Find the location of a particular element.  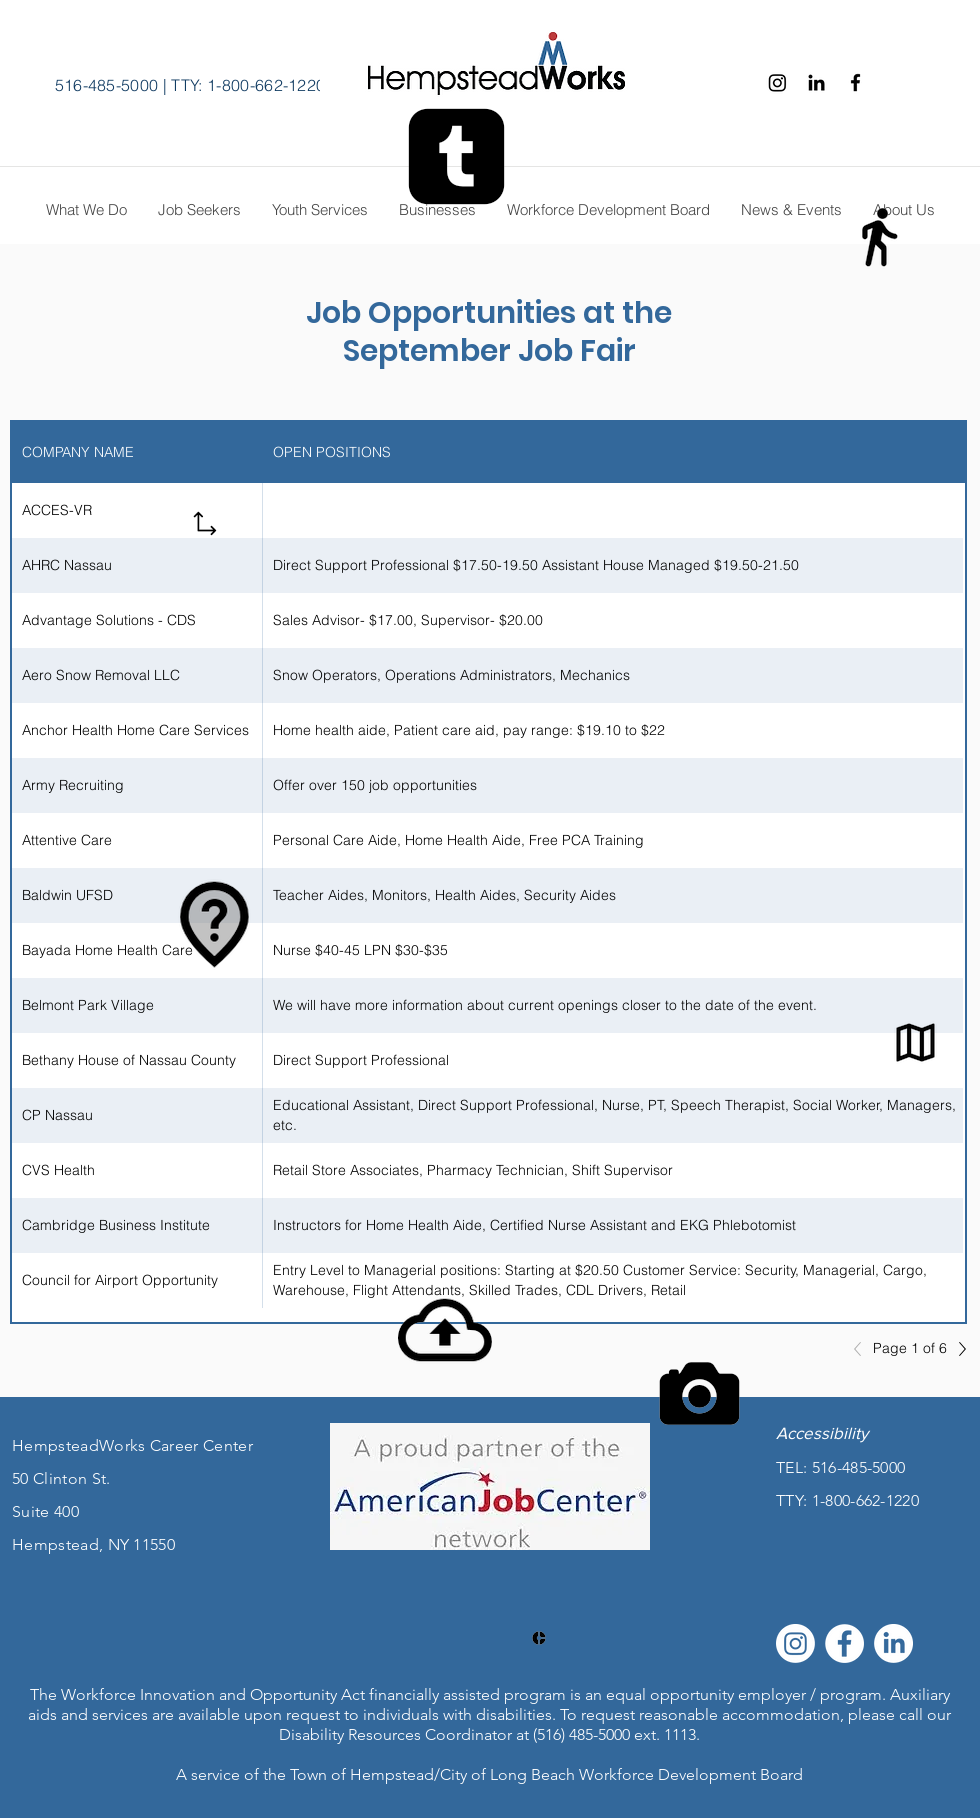

adjust vector path or anchor points is located at coordinates (204, 523).